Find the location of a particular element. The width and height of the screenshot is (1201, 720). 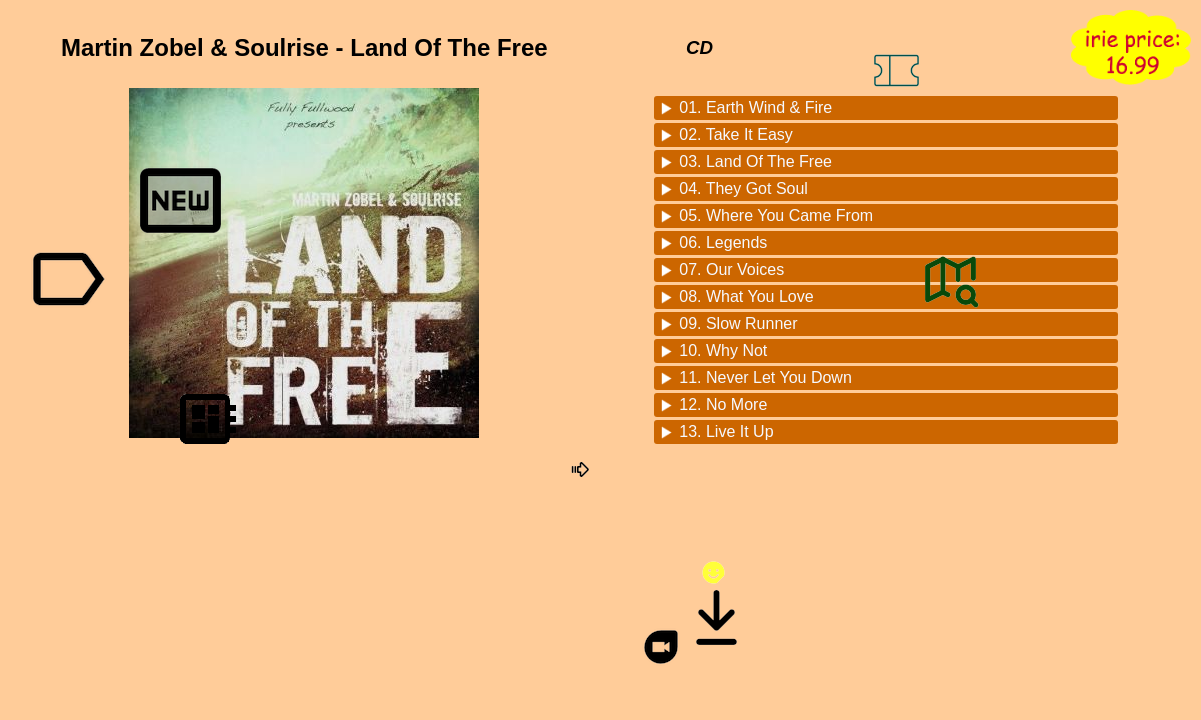

access developer or hardware settings is located at coordinates (208, 419).